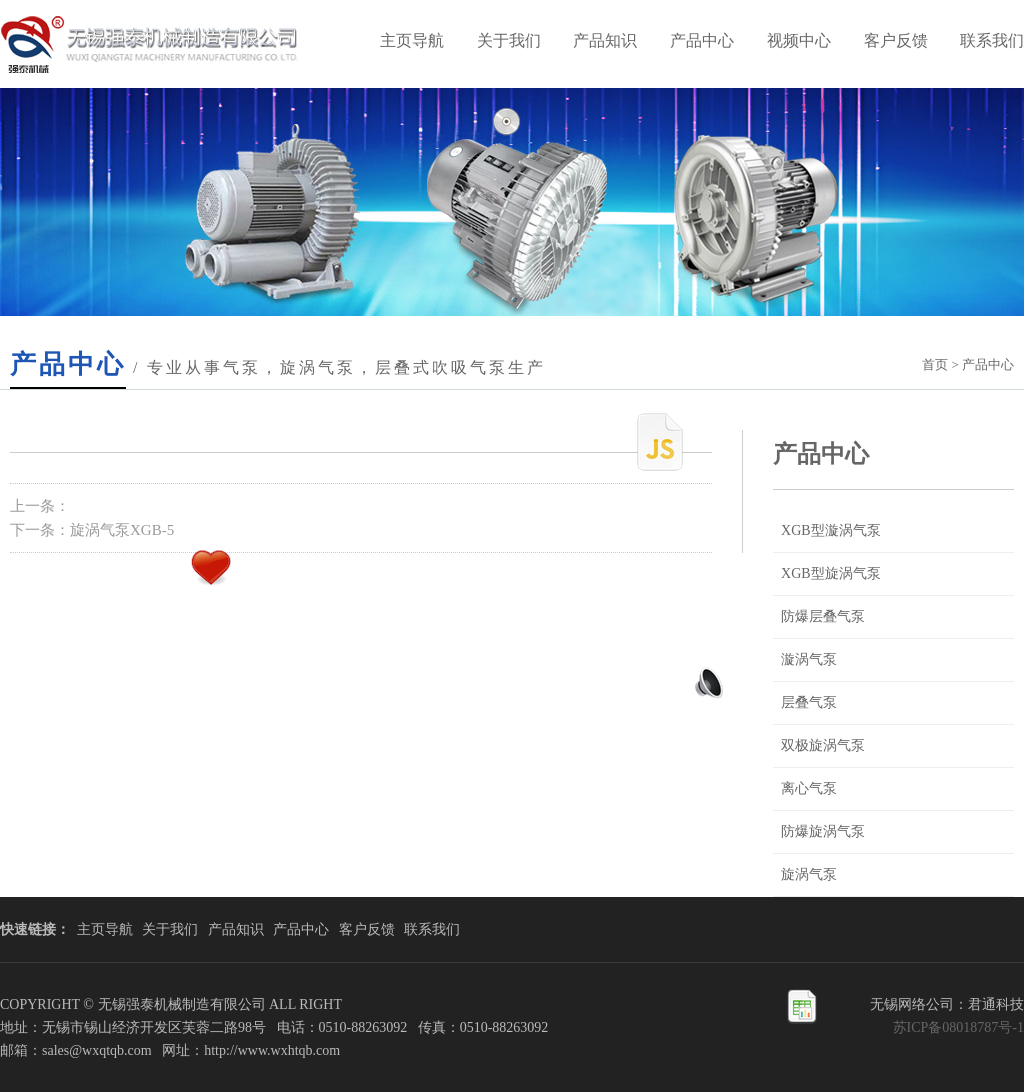 The height and width of the screenshot is (1092, 1024). Describe the element at coordinates (506, 121) in the screenshot. I see `access DVD-RW drive or disc` at that location.